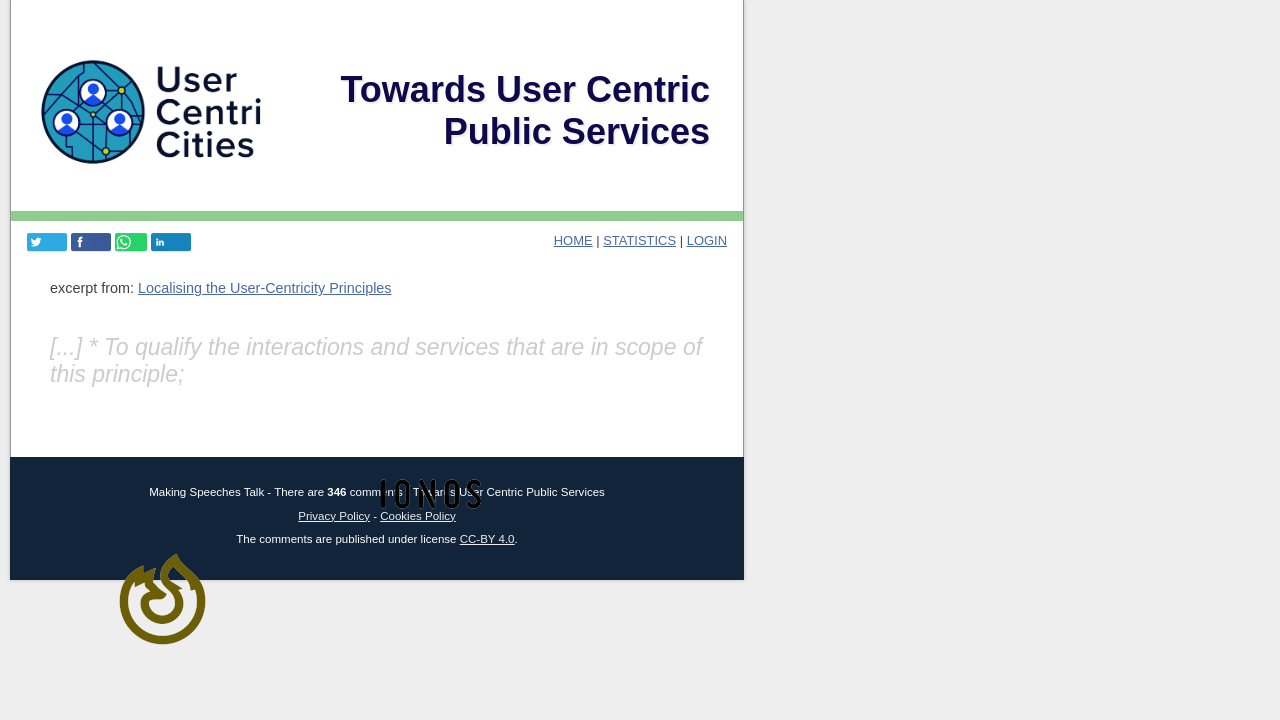  I want to click on ionos web hosting and cloud services logo, so click(431, 494).